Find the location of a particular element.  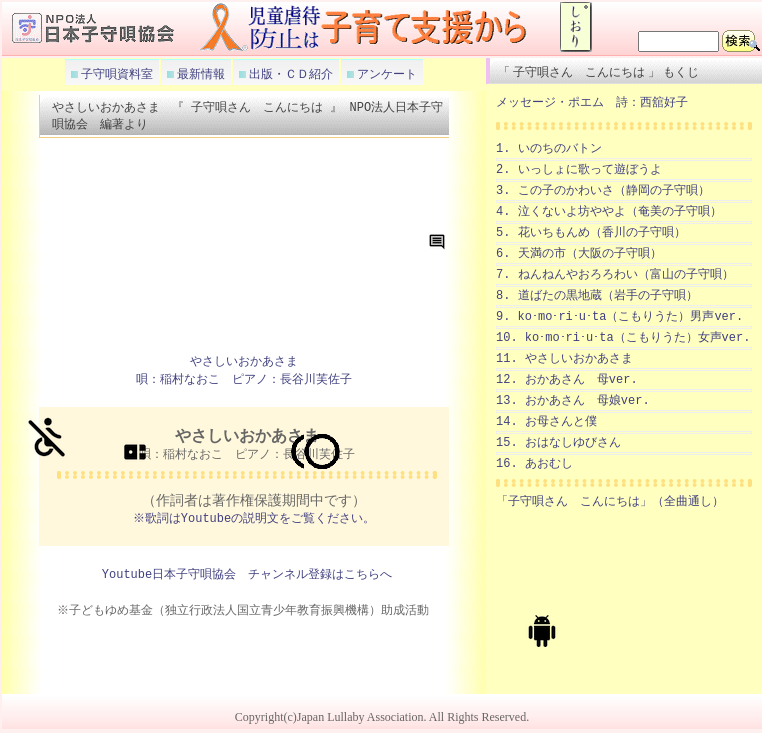

open comments section is located at coordinates (437, 242).